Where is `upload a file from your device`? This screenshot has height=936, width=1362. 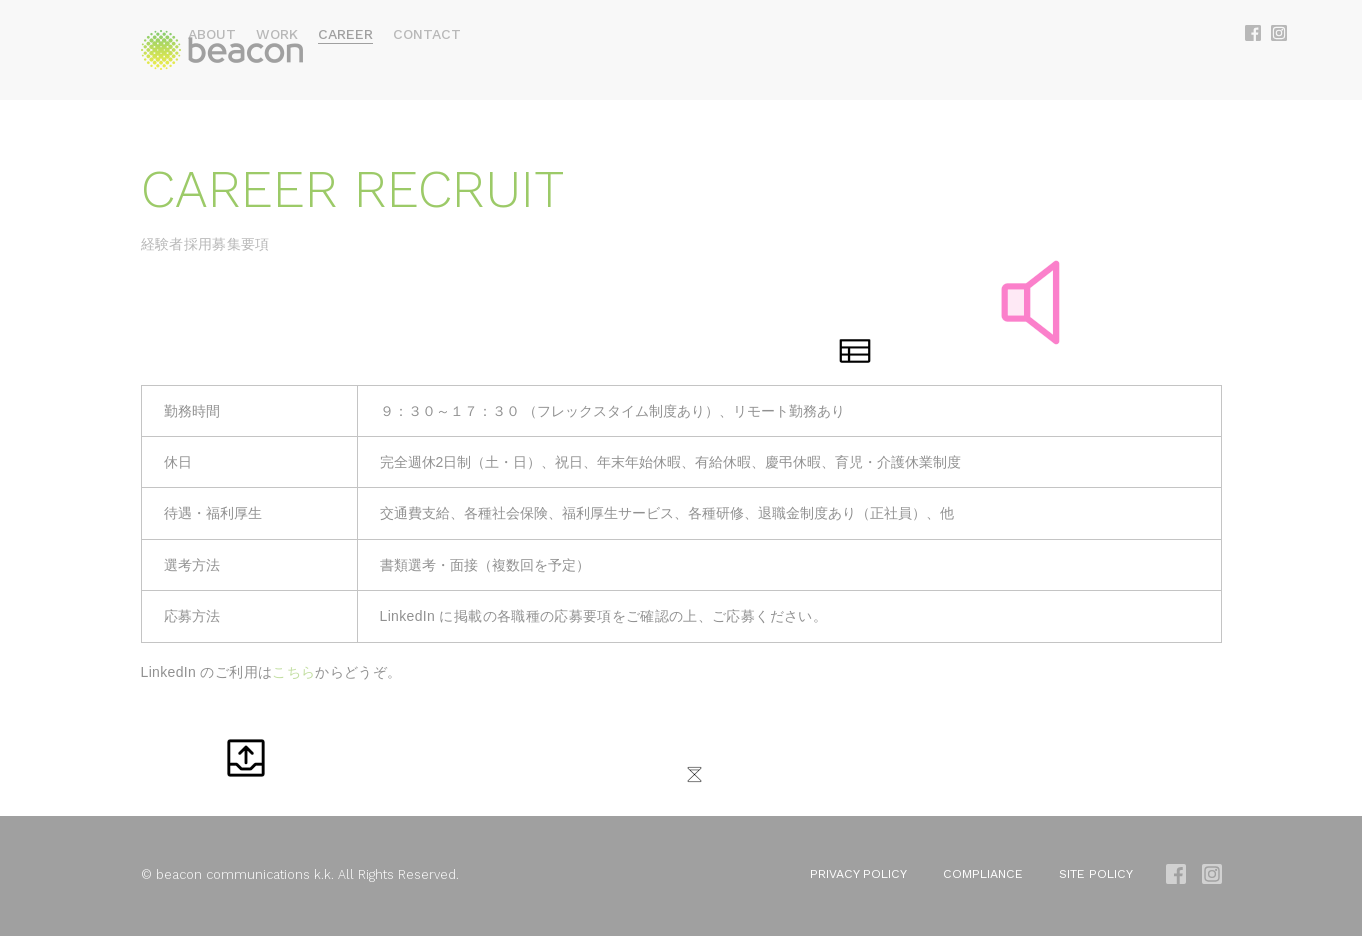 upload a file from your device is located at coordinates (246, 758).